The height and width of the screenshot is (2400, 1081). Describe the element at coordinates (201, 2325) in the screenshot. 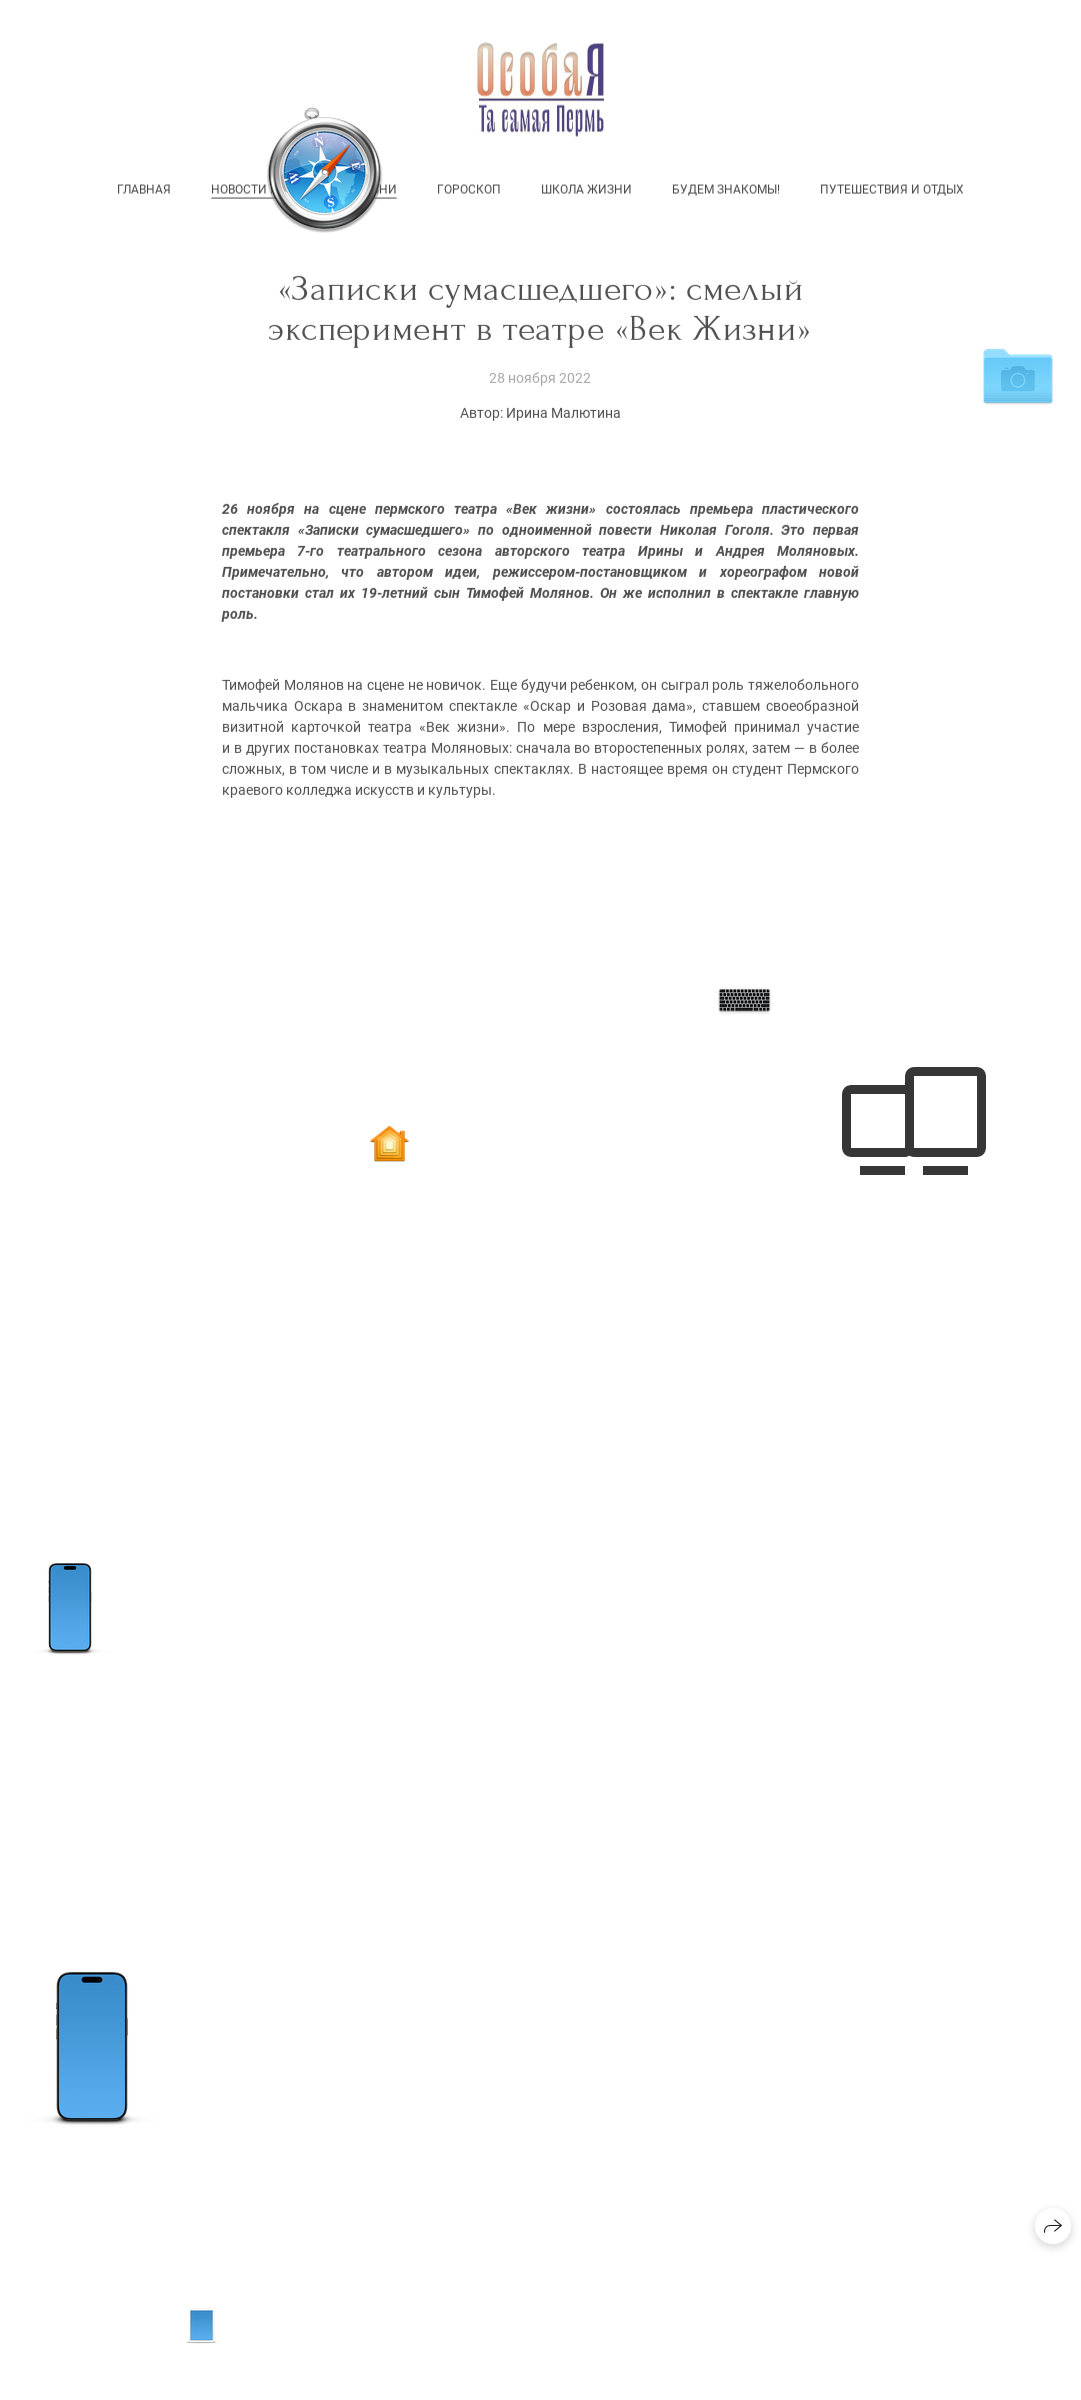

I see `view connected iPad Pro device` at that location.